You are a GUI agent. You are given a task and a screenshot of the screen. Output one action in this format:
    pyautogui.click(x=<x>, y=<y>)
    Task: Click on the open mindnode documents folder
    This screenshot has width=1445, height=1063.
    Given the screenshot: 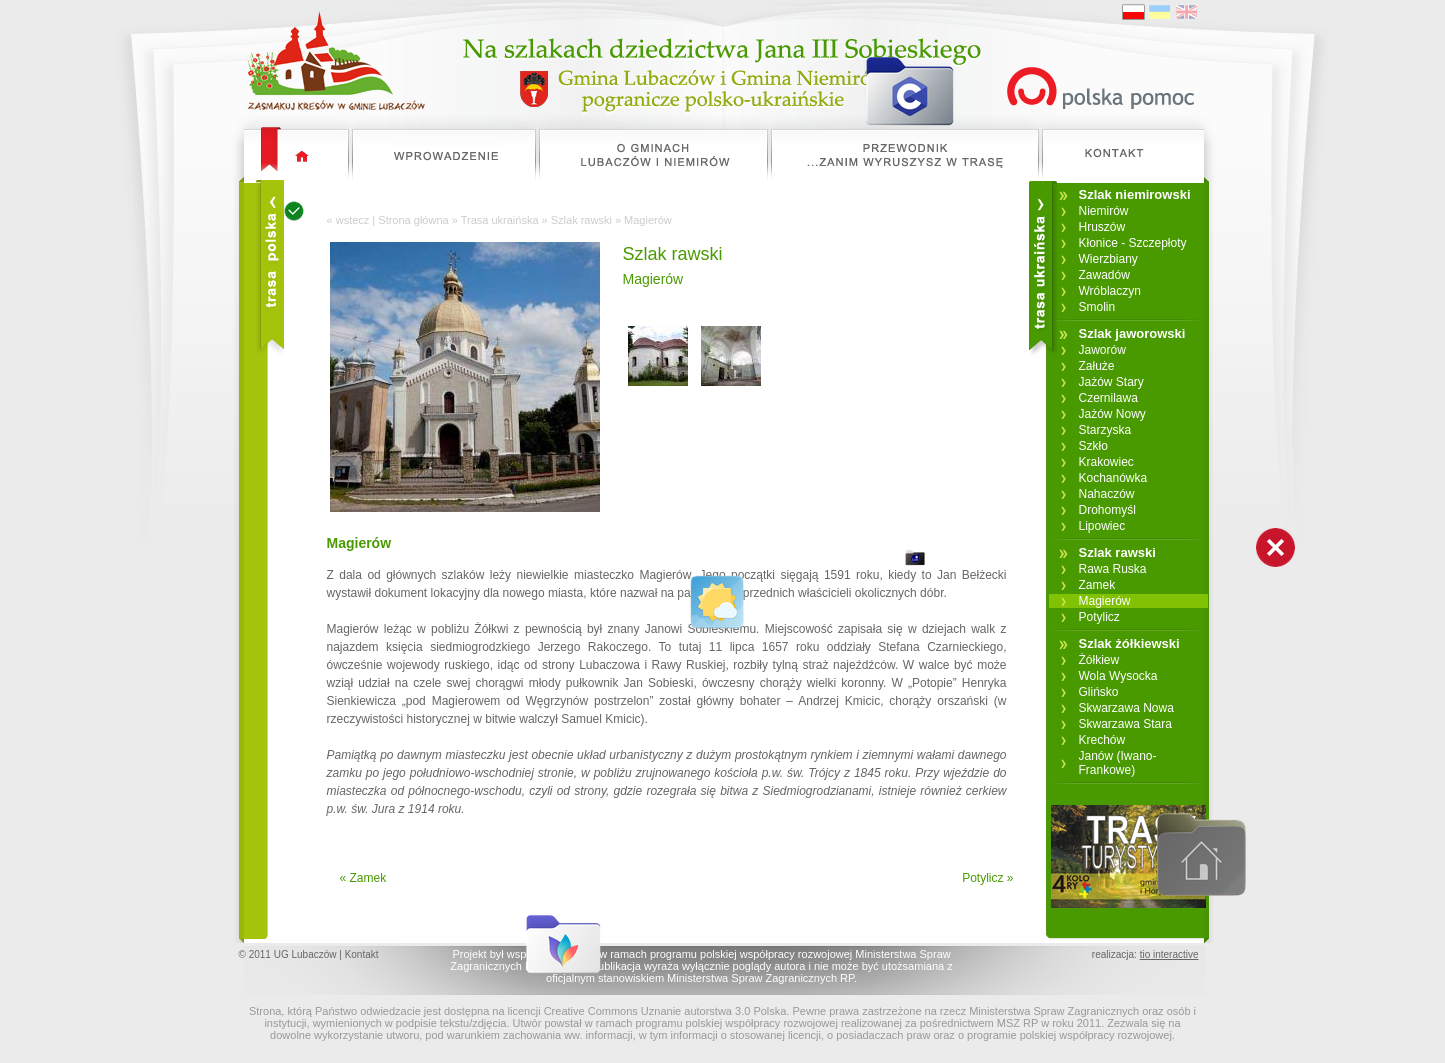 What is the action you would take?
    pyautogui.click(x=563, y=946)
    